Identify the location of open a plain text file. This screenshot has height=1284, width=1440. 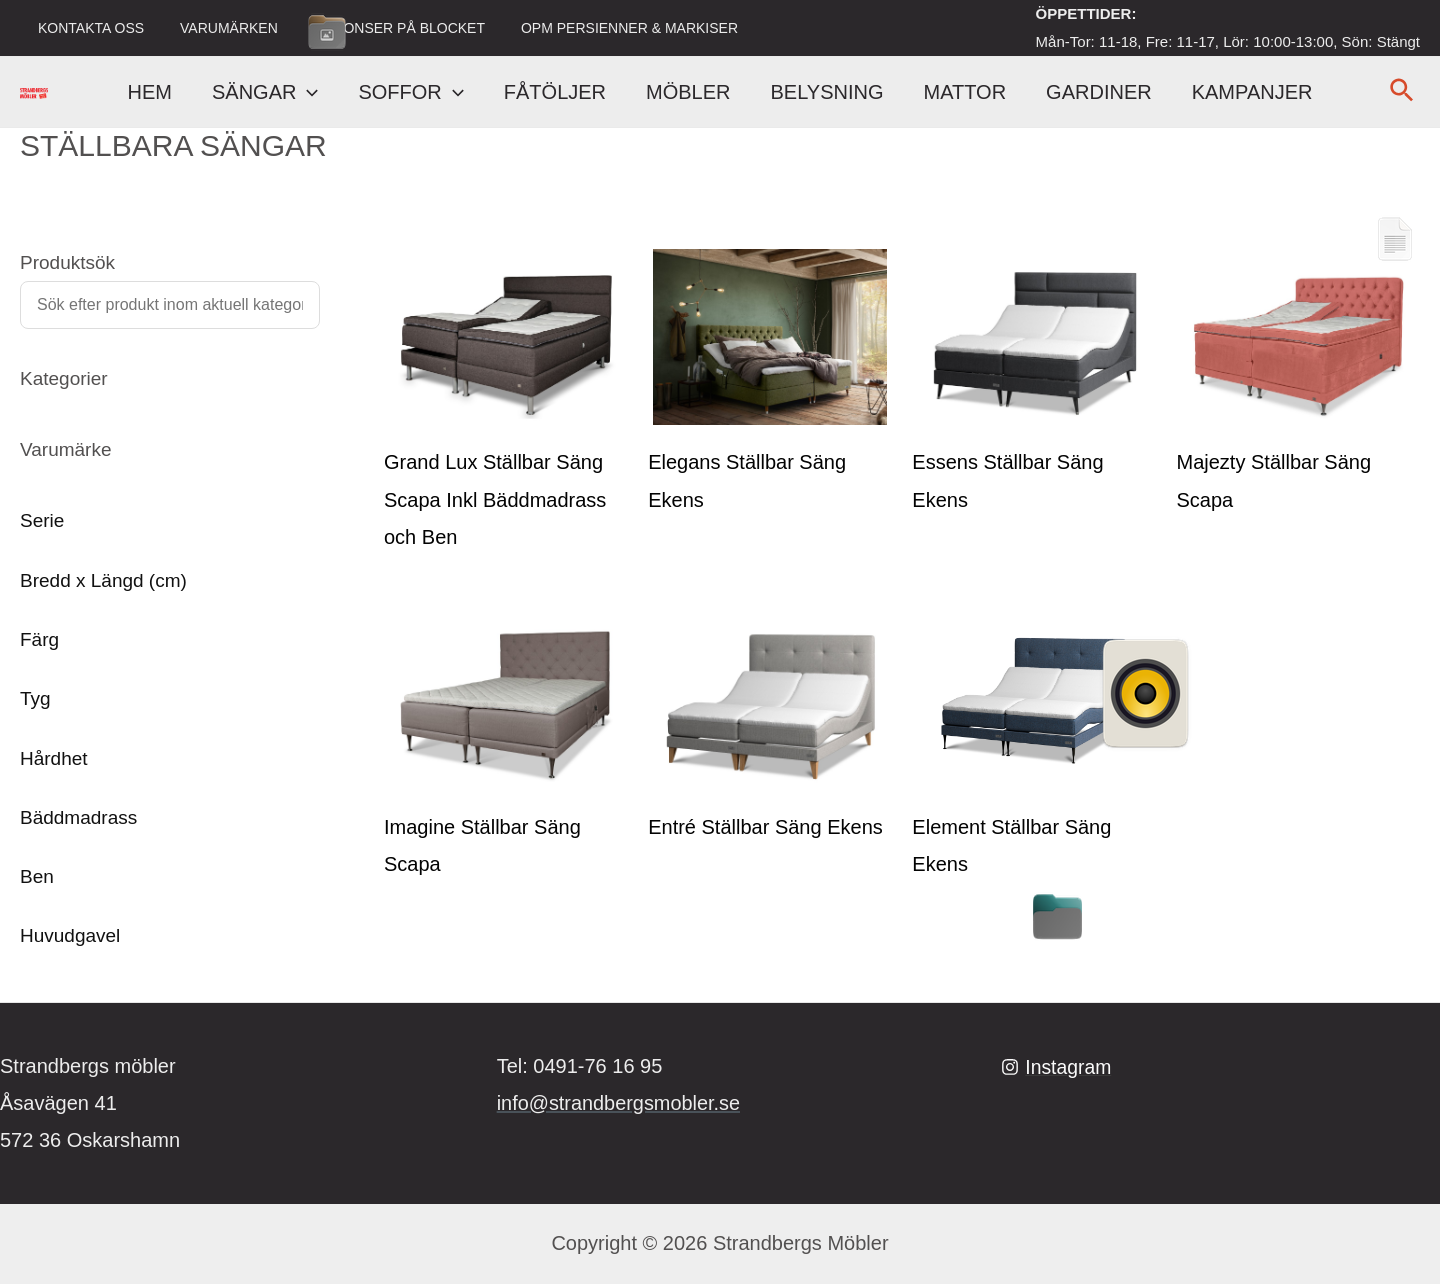
(1395, 239).